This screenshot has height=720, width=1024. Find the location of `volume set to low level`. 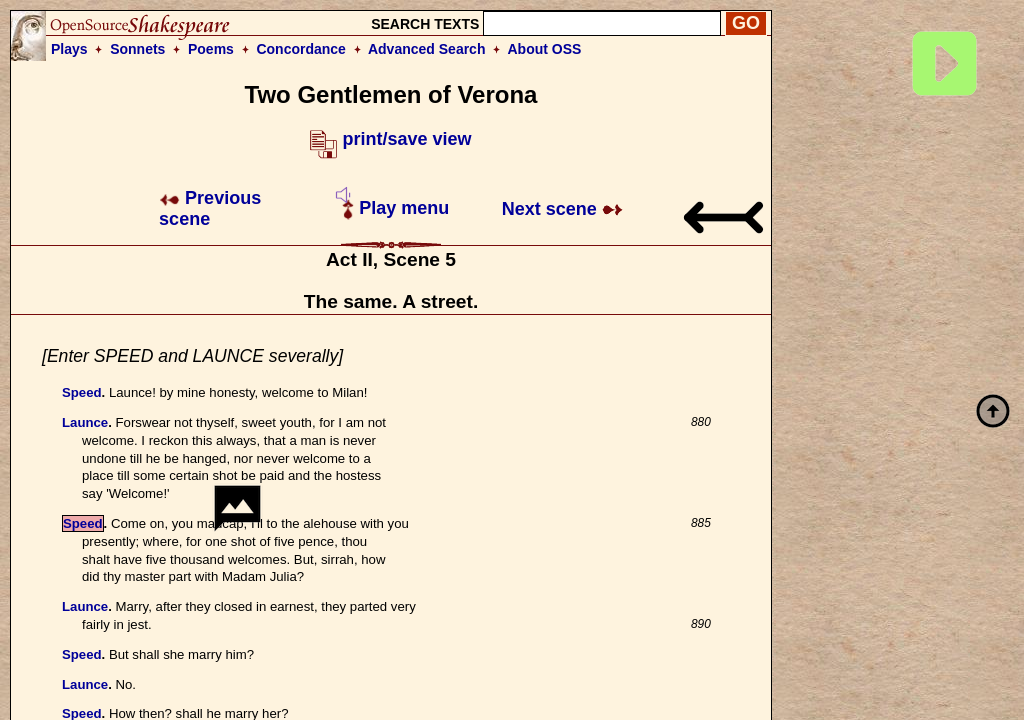

volume set to low level is located at coordinates (344, 195).